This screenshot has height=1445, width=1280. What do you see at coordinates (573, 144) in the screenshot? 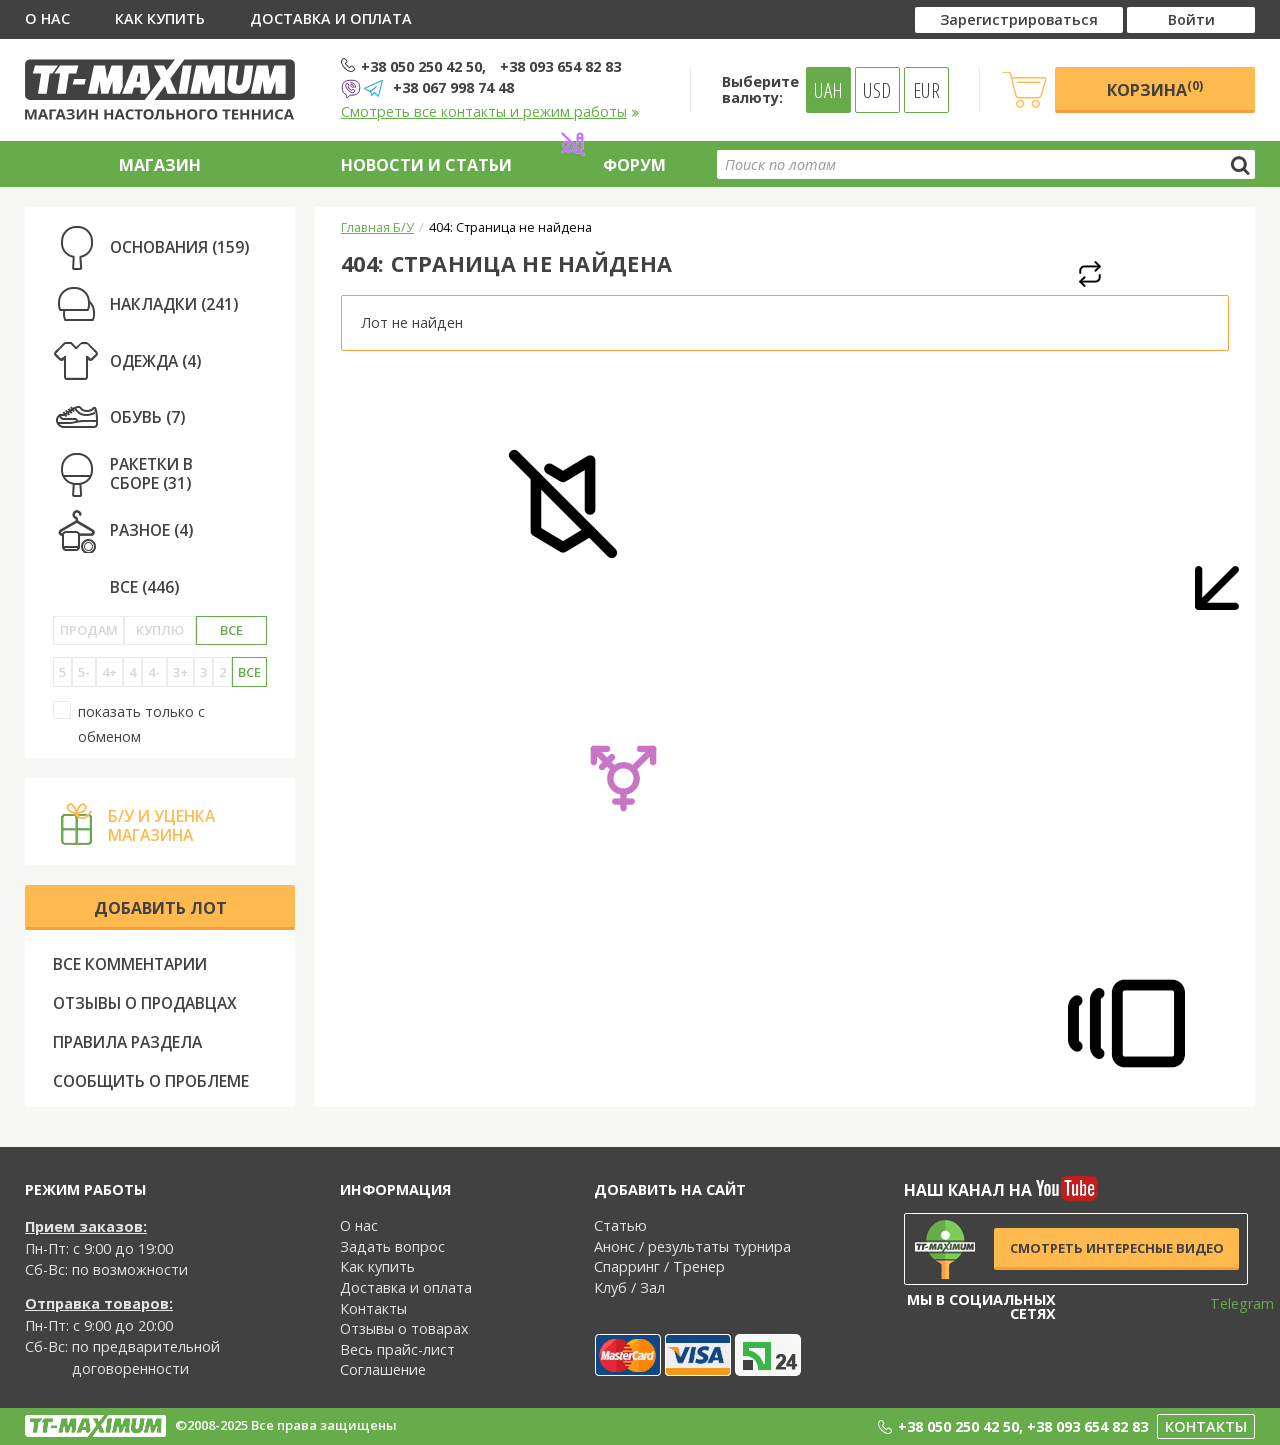
I see `disable auto-signature or sign-off` at bounding box center [573, 144].